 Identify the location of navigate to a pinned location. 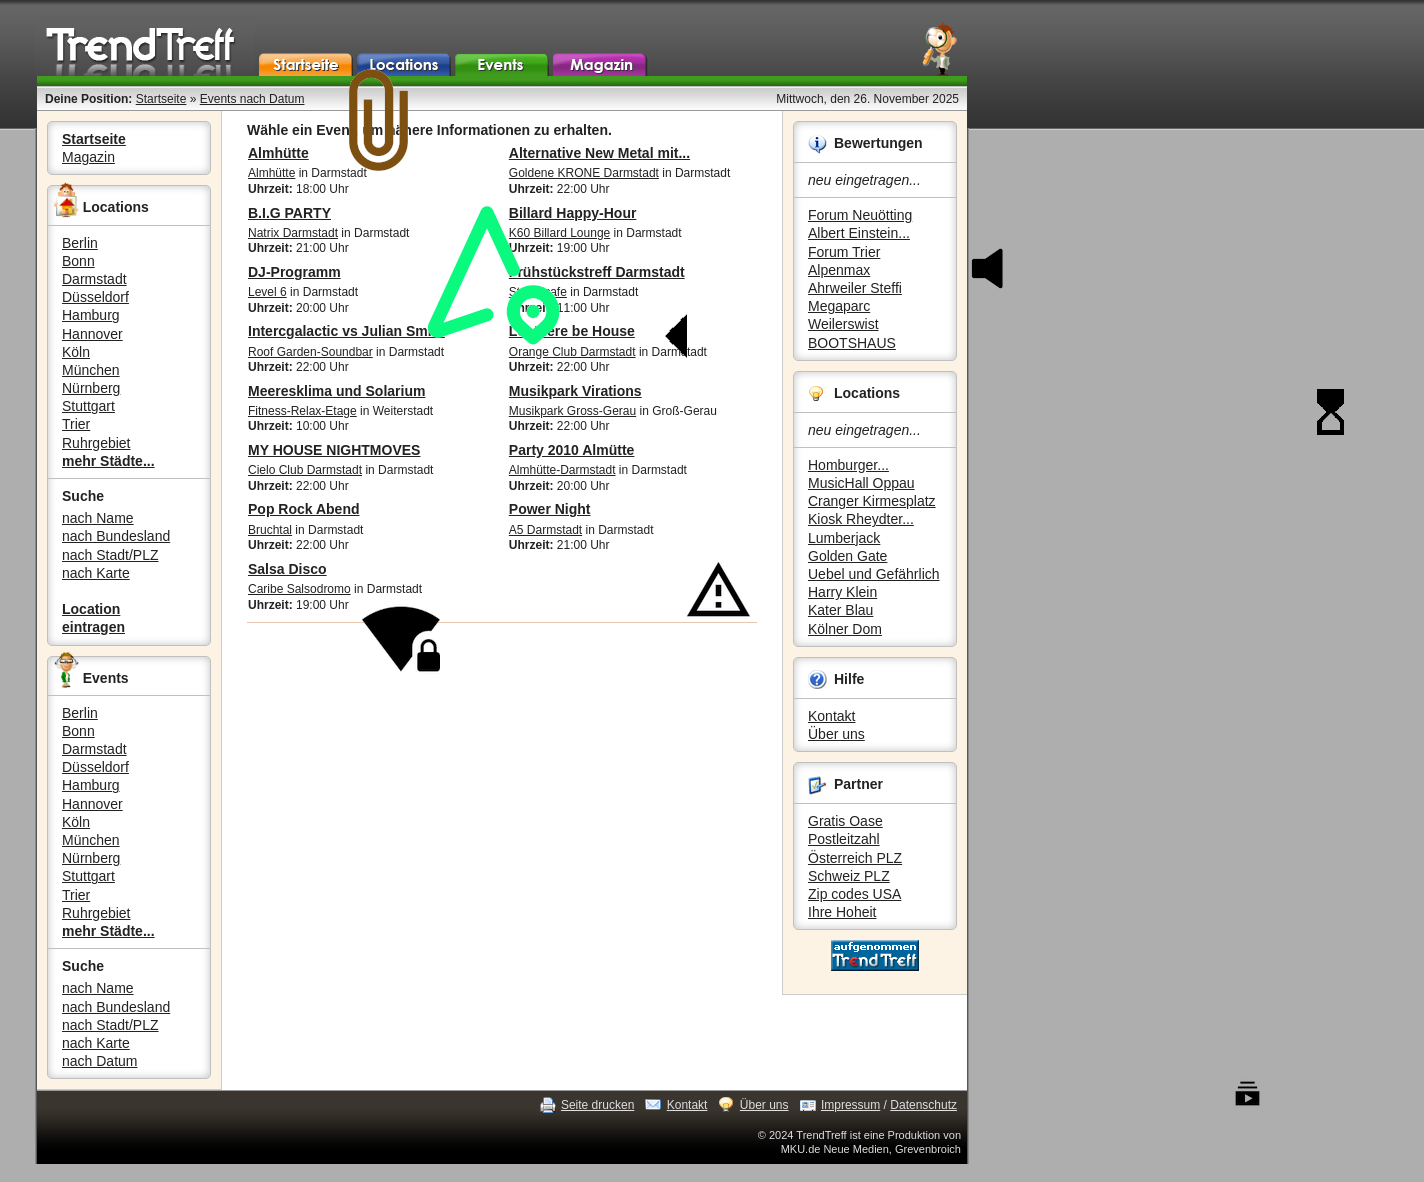
(487, 272).